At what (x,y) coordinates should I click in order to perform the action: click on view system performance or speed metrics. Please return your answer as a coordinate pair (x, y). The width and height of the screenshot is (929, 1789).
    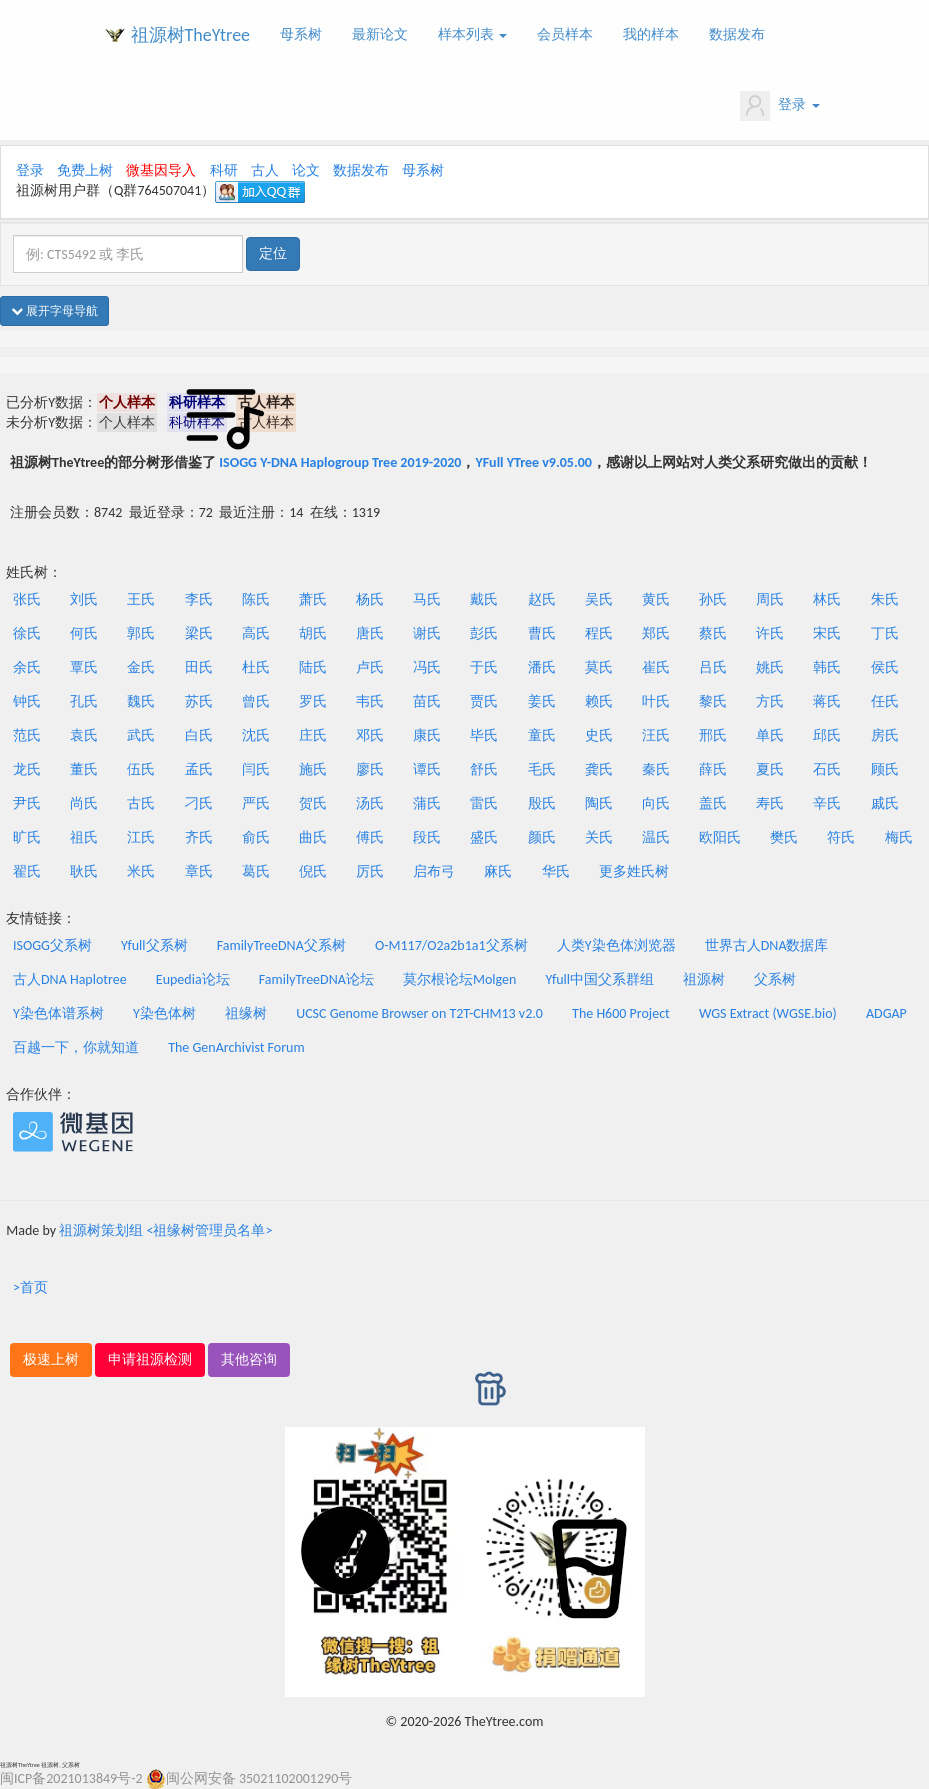
    Looking at the image, I should click on (345, 1550).